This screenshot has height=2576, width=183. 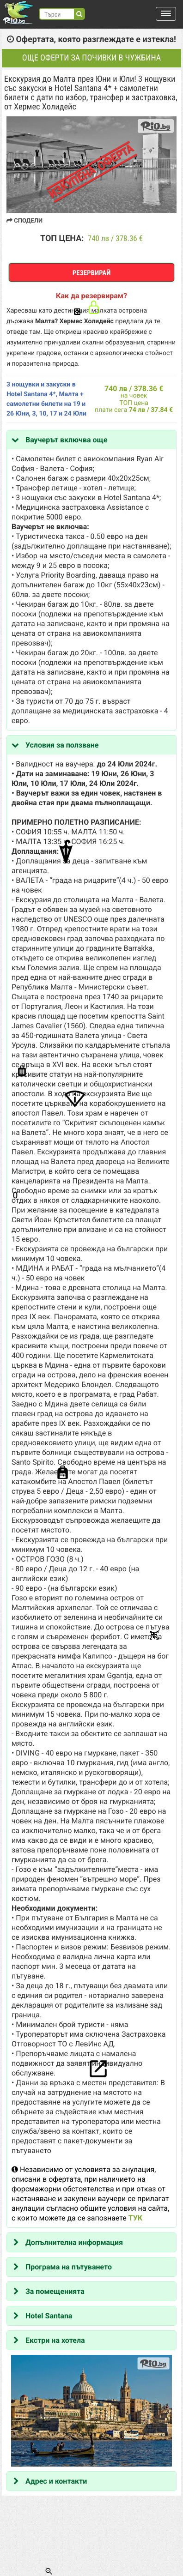 What do you see at coordinates (66, 852) in the screenshot?
I see `view weather protection or rain forecast` at bounding box center [66, 852].